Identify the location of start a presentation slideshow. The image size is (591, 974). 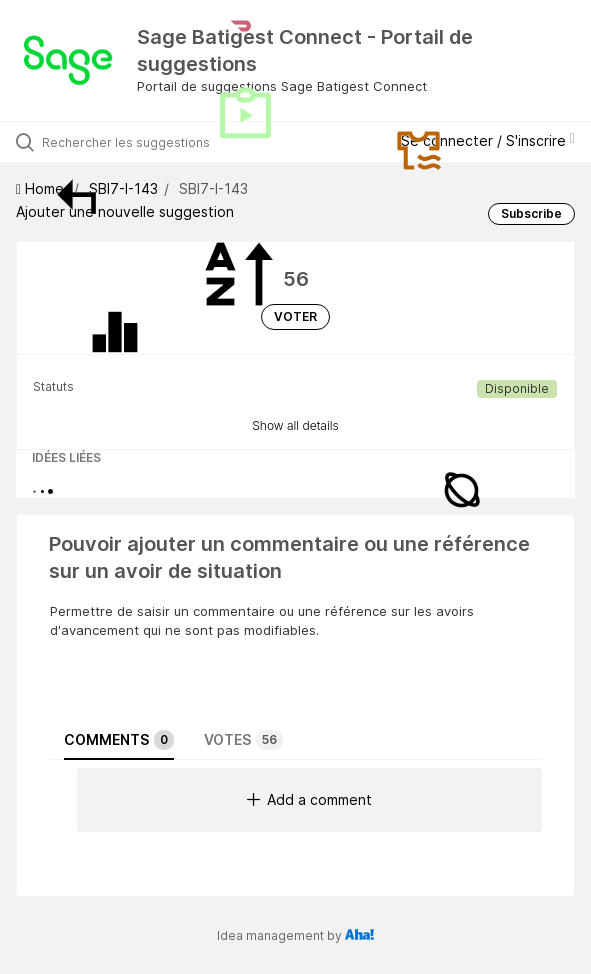
(245, 115).